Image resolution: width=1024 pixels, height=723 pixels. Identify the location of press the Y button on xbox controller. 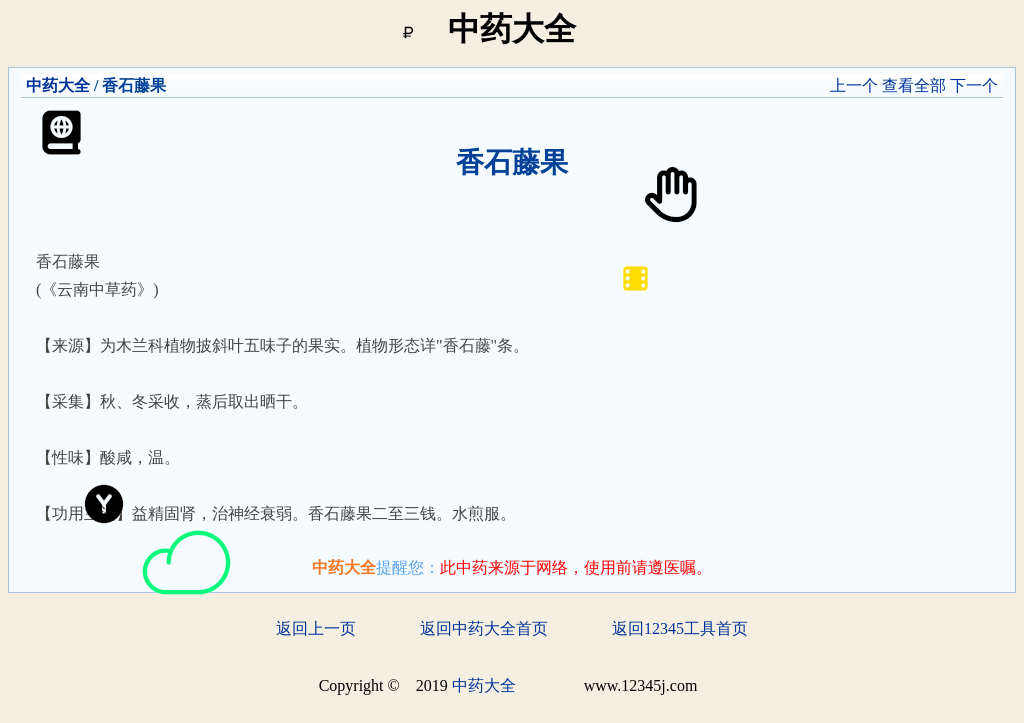
(104, 504).